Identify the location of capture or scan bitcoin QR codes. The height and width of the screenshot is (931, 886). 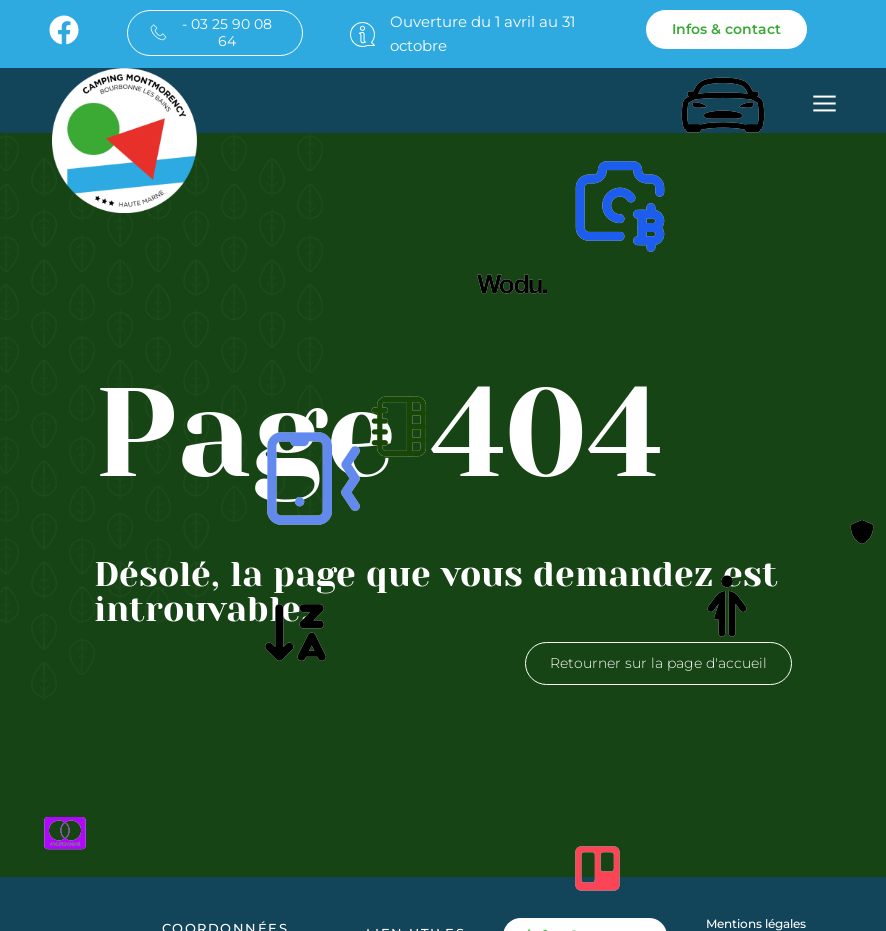
(620, 201).